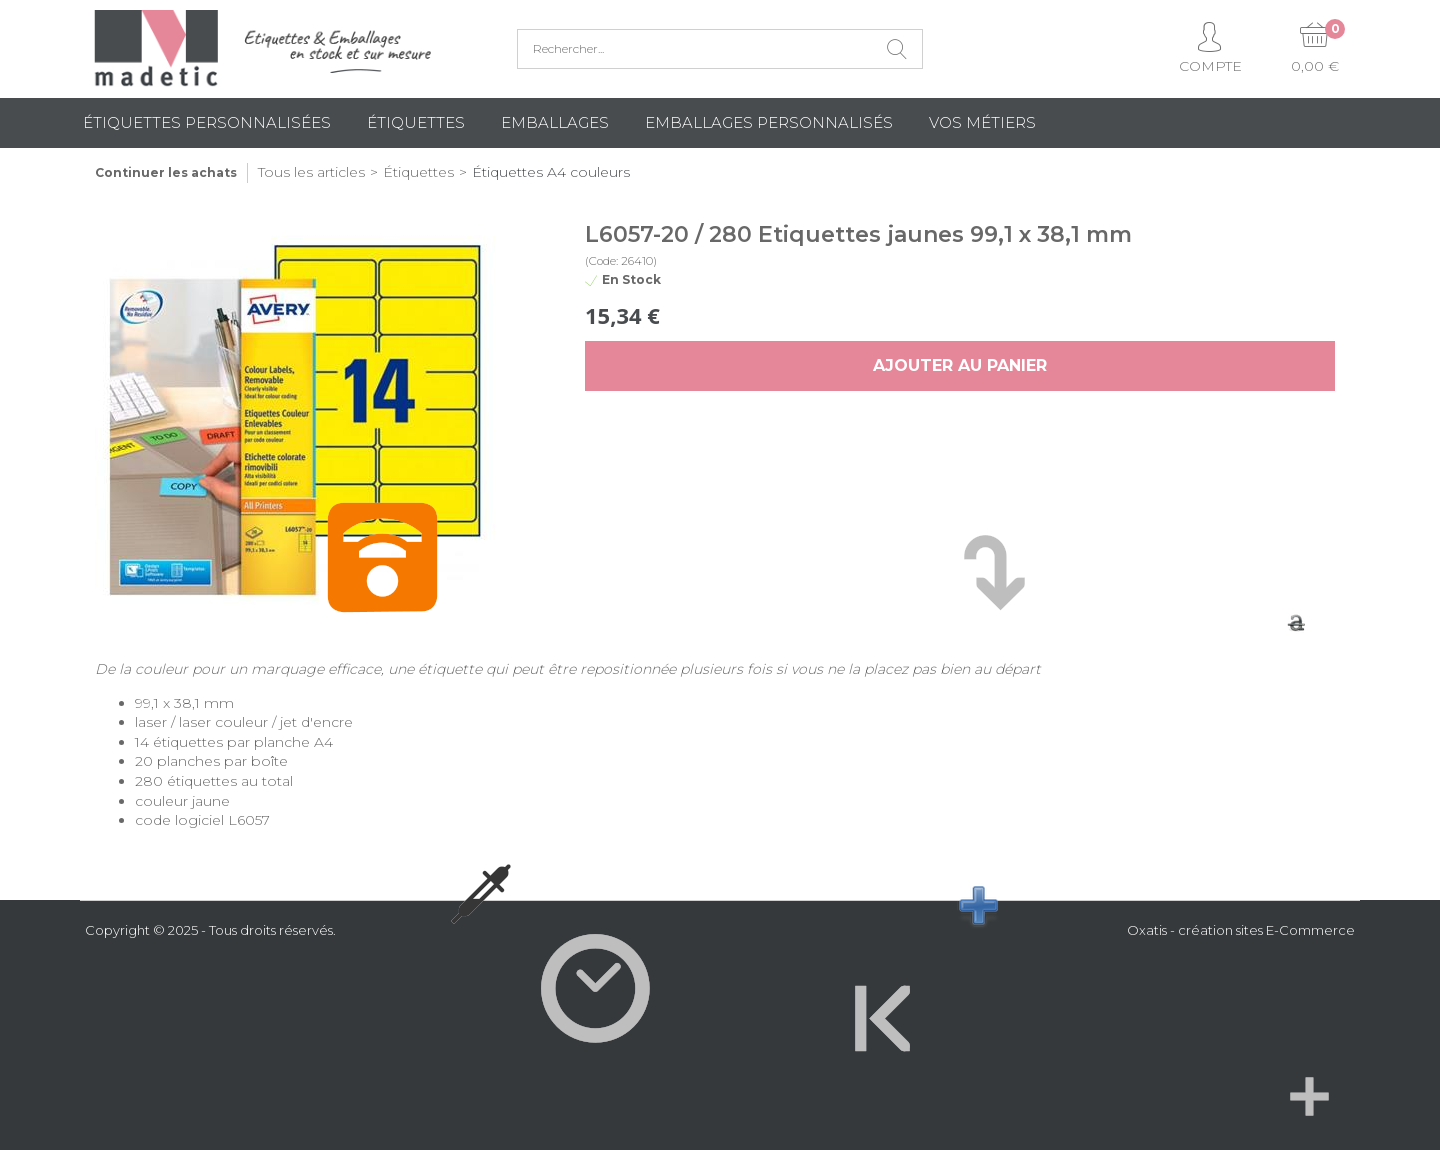  What do you see at coordinates (382, 557) in the screenshot?
I see `indicates hotspot or tethering is active` at bounding box center [382, 557].